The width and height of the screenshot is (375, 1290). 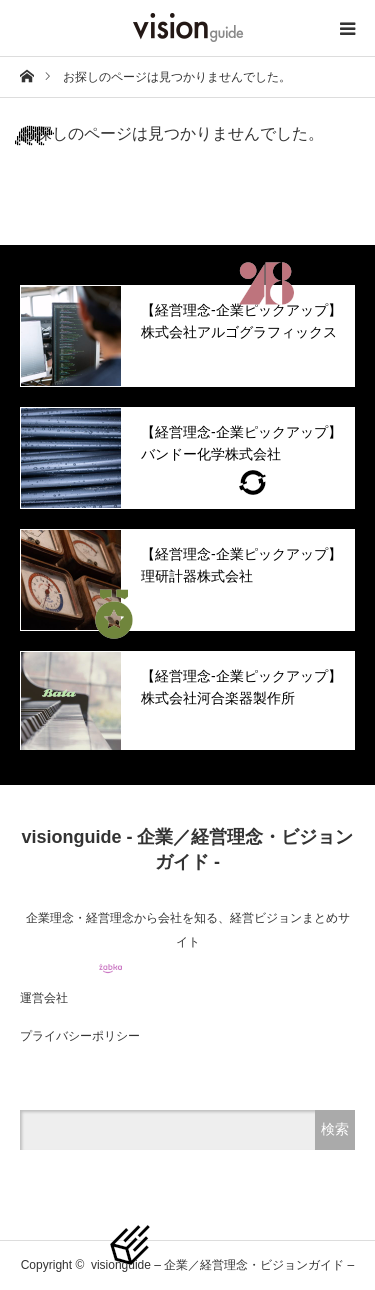 What do you see at coordinates (252, 482) in the screenshot?
I see `Red Hat OpenShift platform logo` at bounding box center [252, 482].